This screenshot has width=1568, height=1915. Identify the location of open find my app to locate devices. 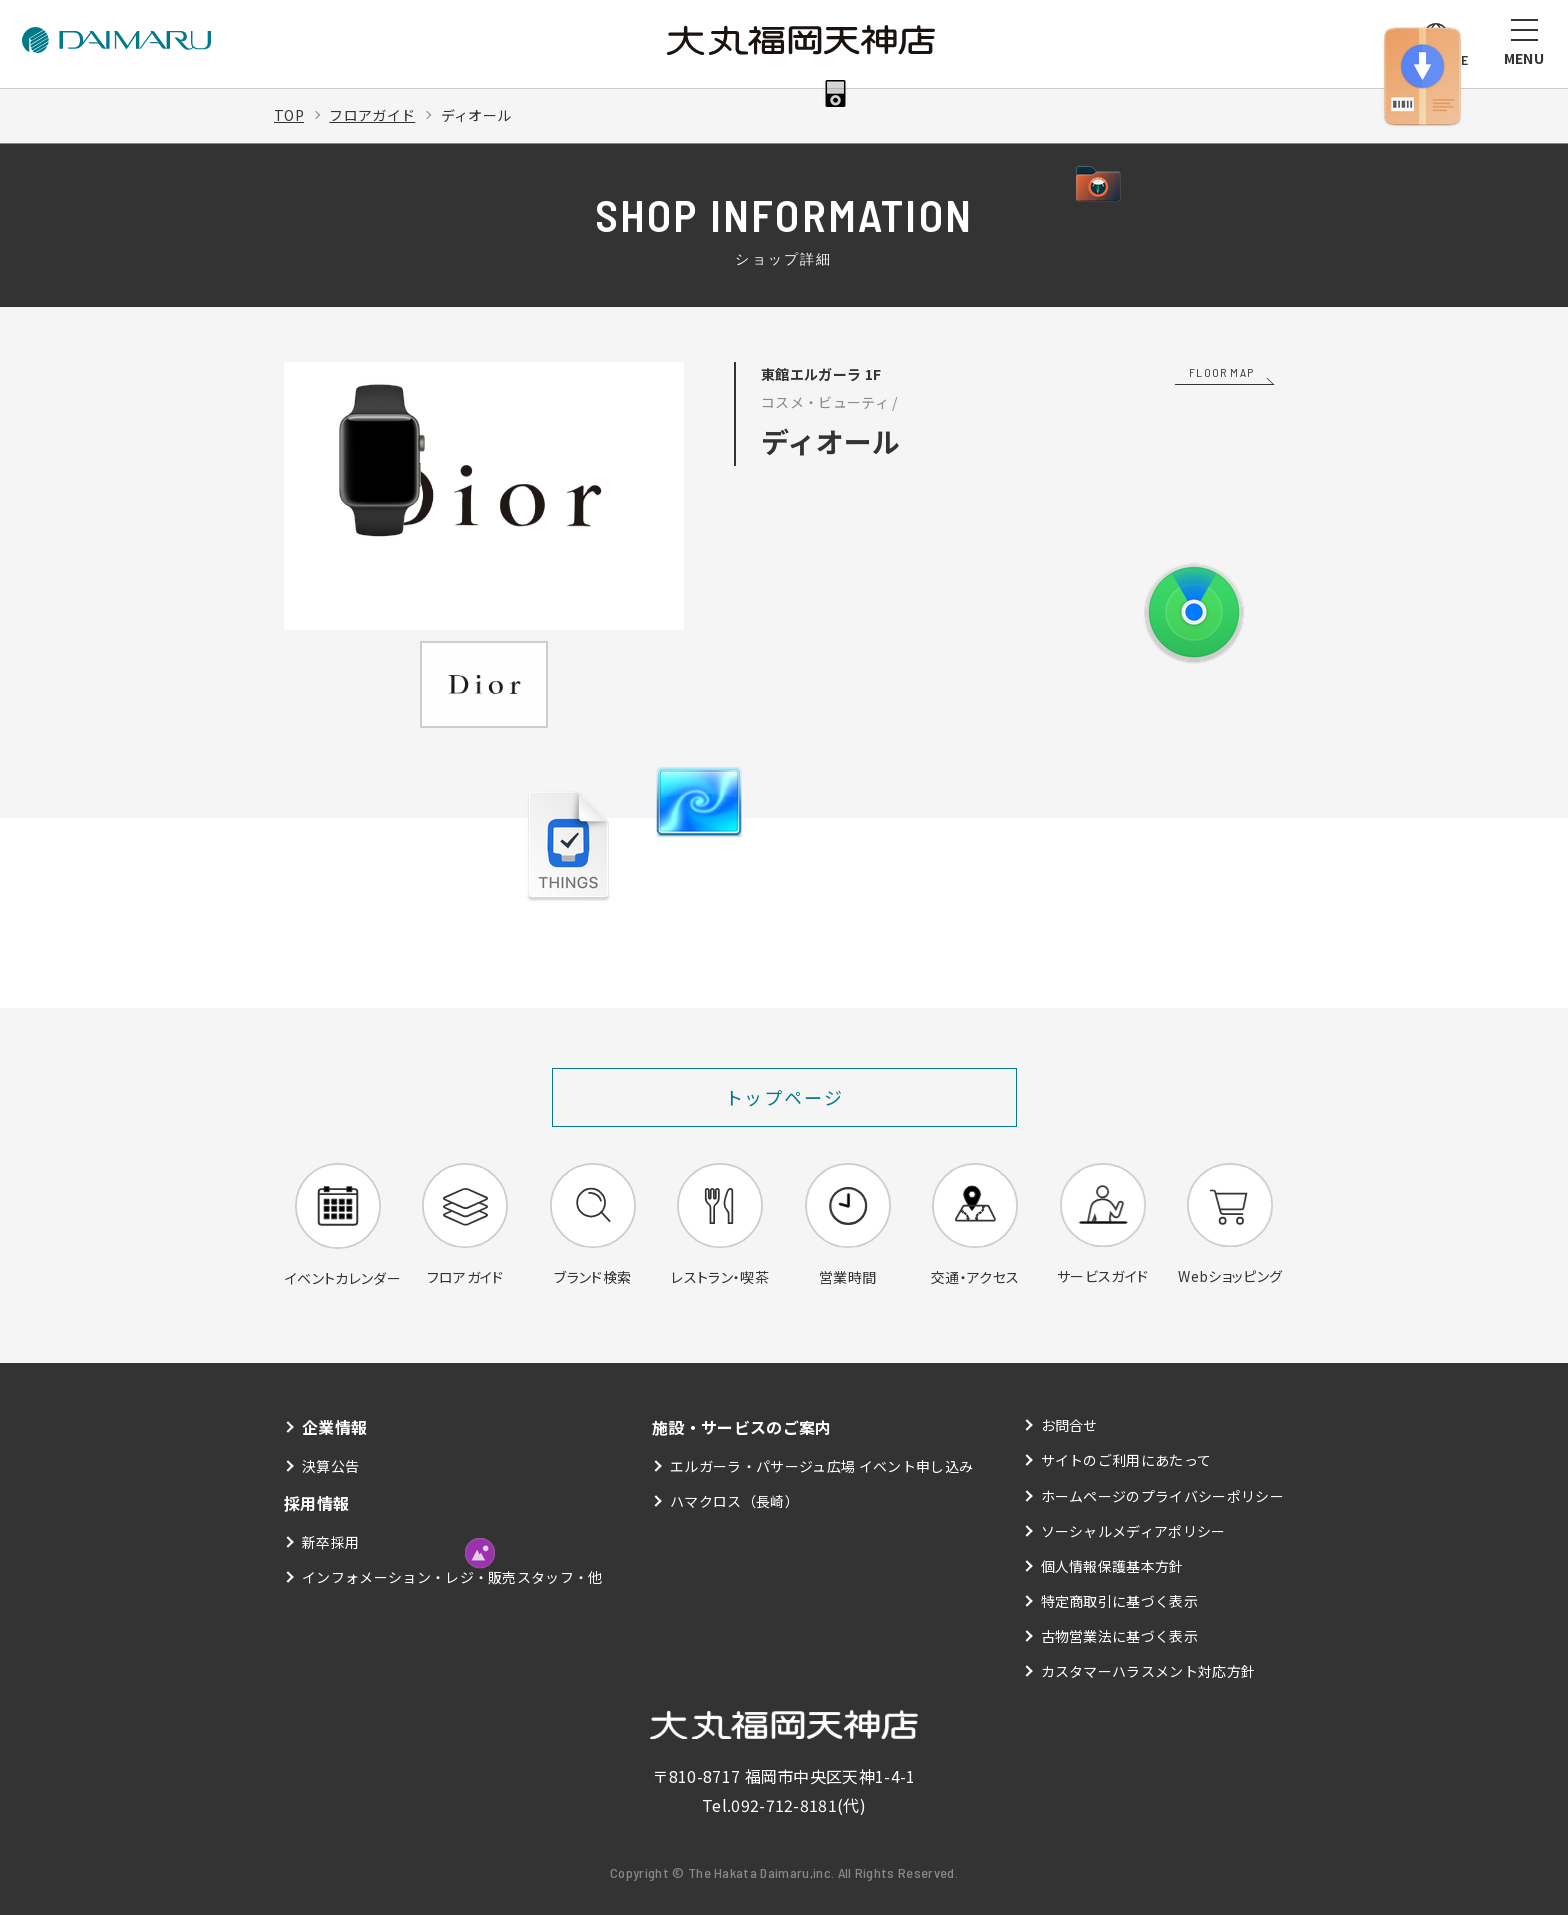
(1194, 612).